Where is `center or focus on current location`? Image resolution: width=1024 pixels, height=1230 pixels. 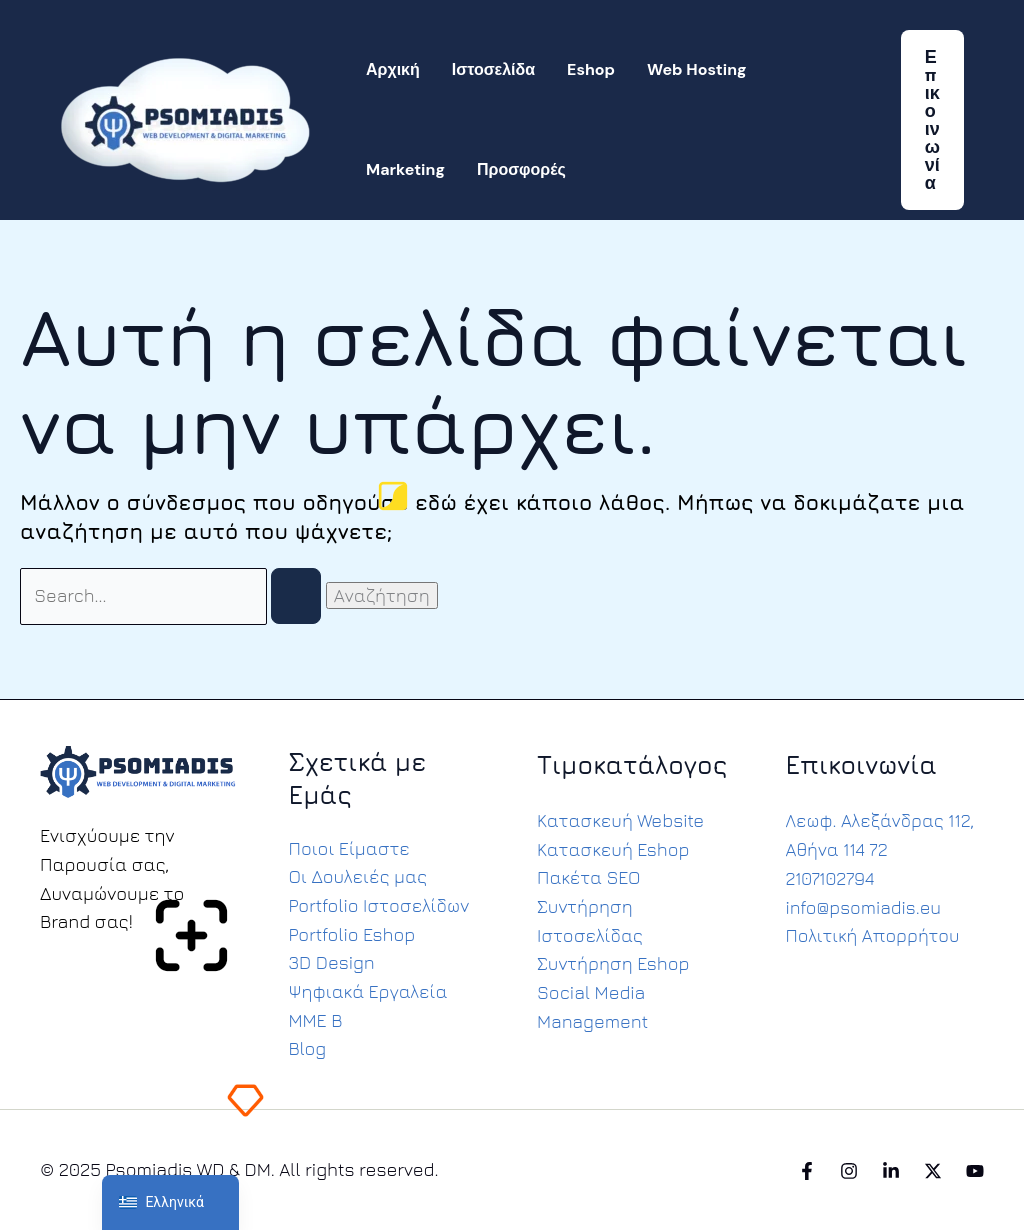 center or focus on current location is located at coordinates (191, 935).